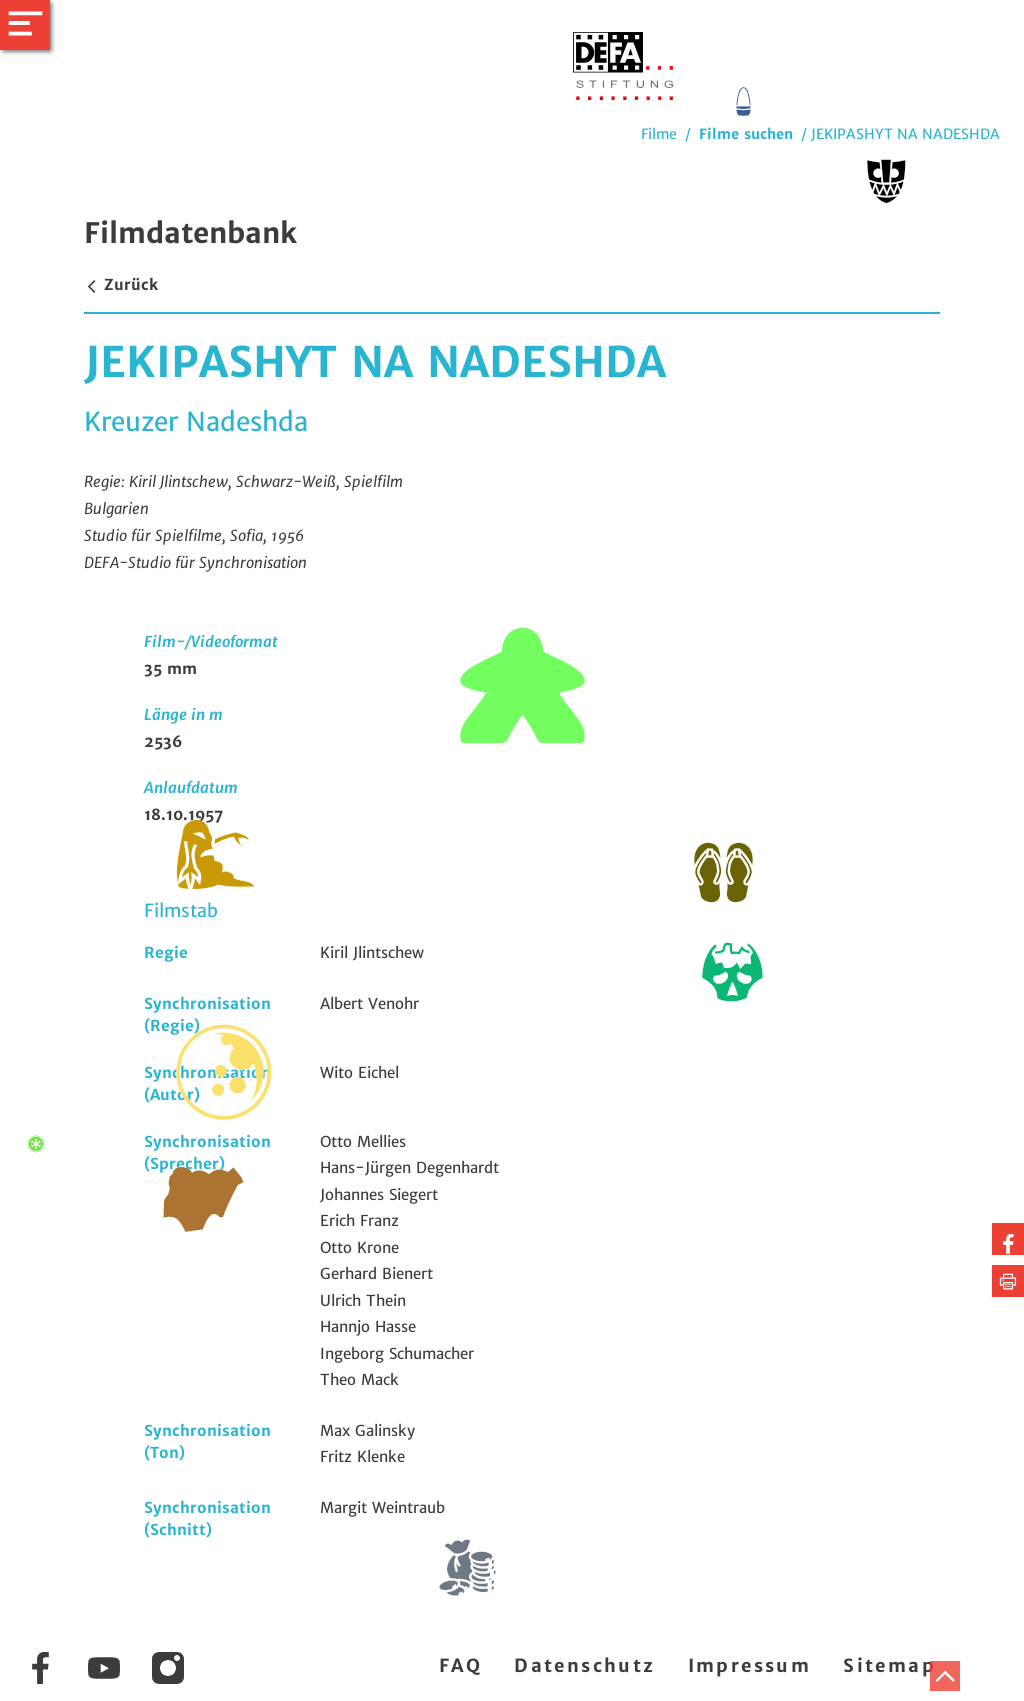 This screenshot has width=1024, height=1701. I want to click on select the 8-ball in a pool or billiards game, so click(223, 1072).